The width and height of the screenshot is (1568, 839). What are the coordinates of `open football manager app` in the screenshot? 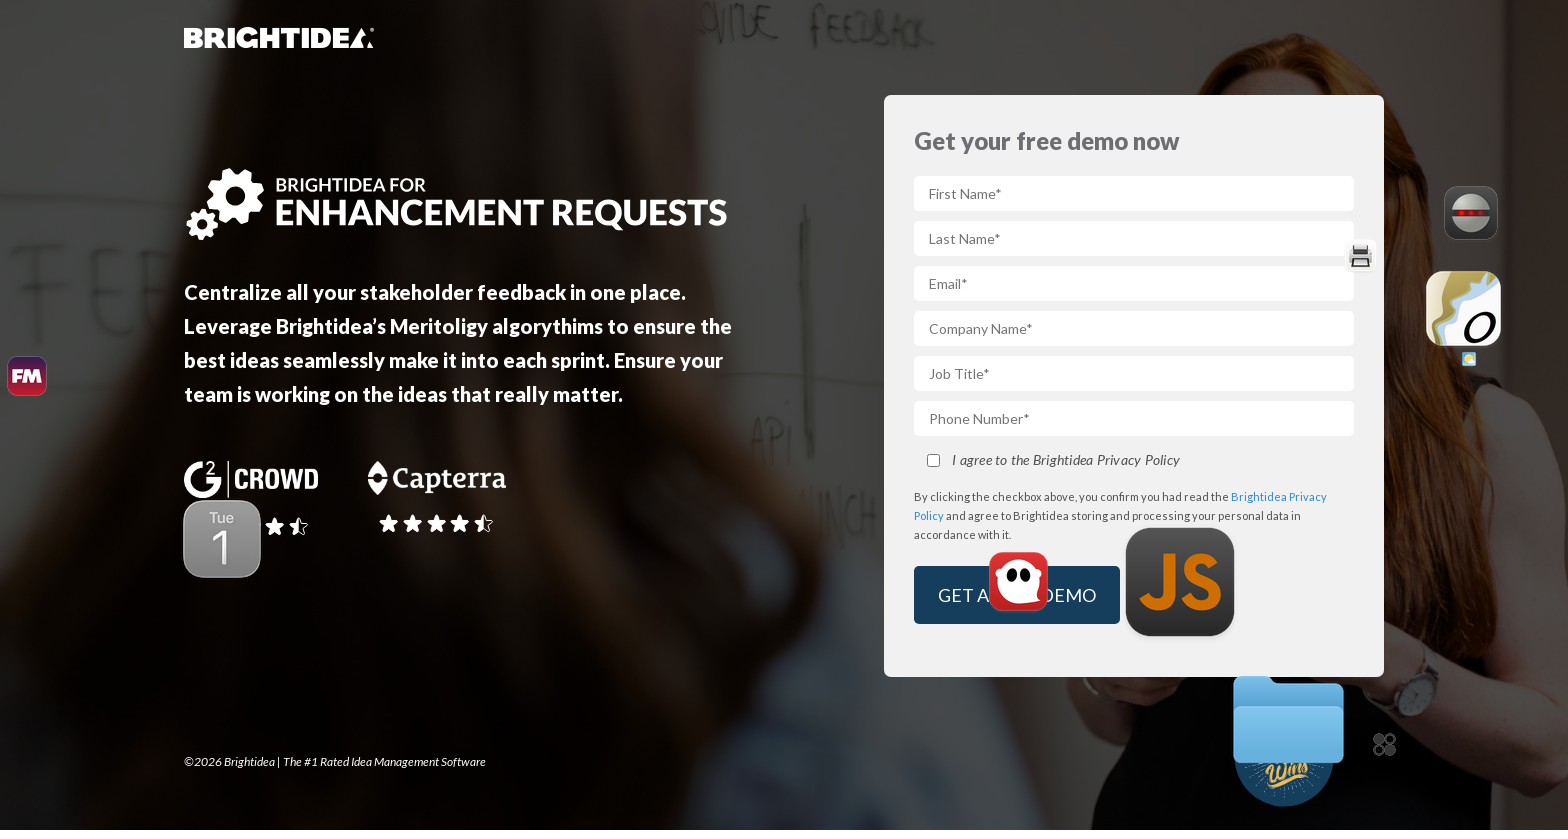 It's located at (27, 376).